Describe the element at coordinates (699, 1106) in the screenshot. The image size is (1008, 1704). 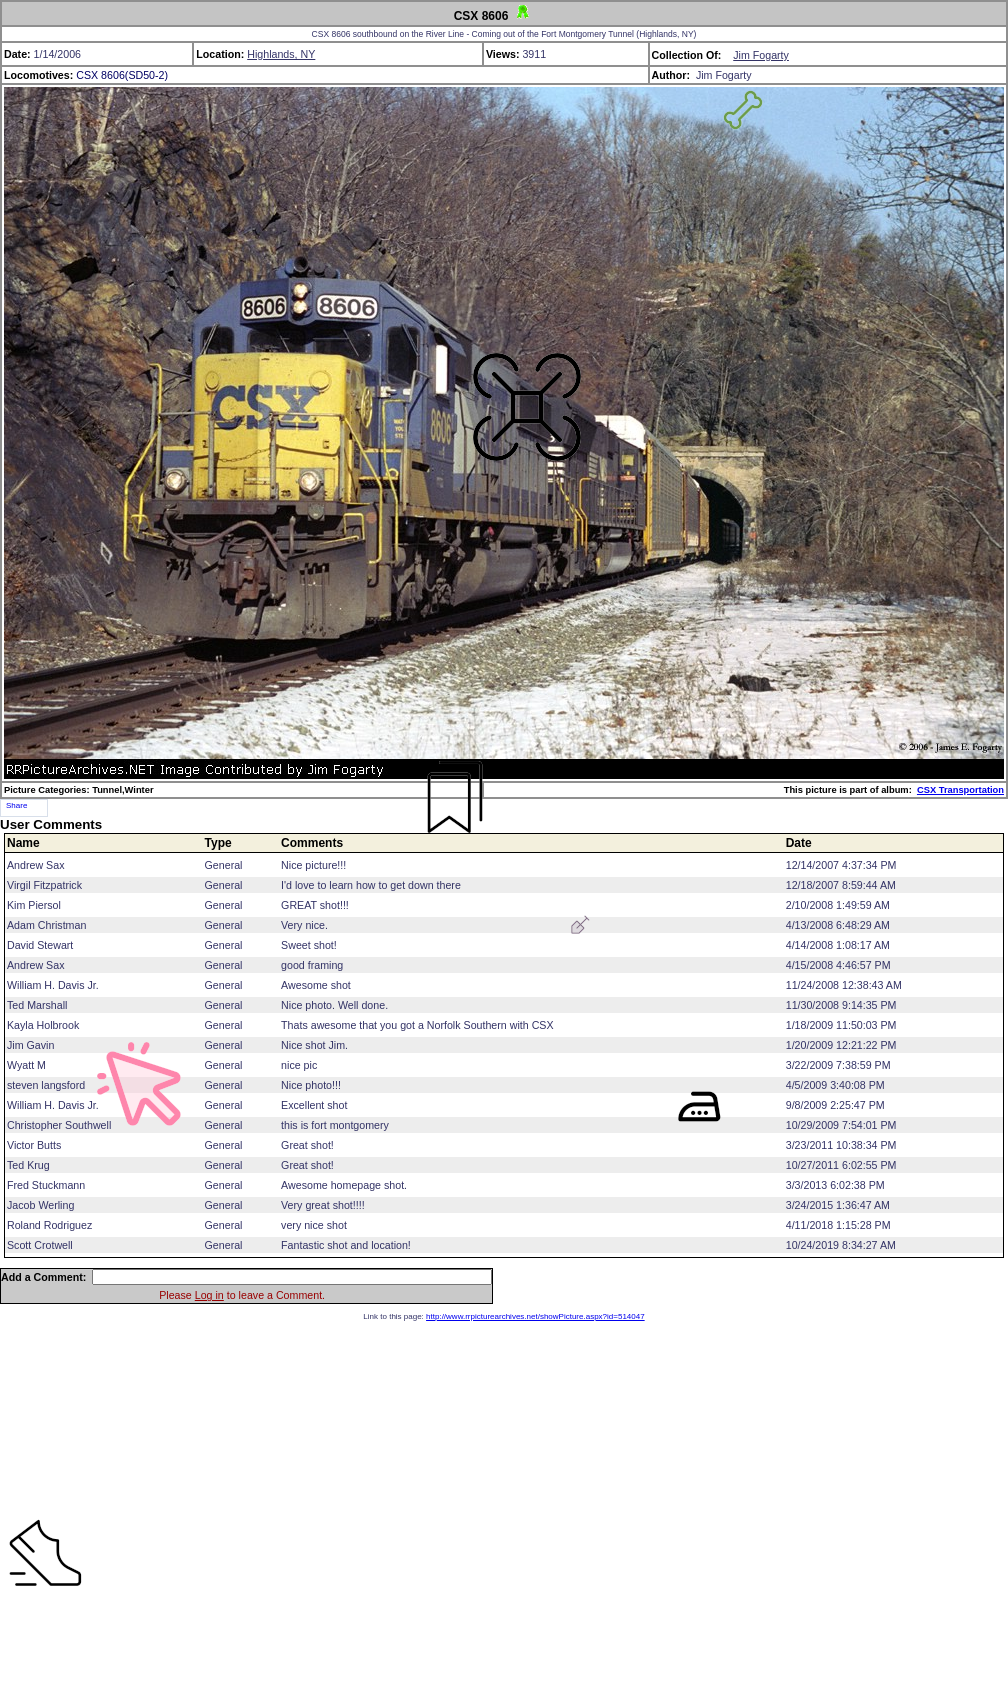
I see `select high heat ironing setting` at that location.